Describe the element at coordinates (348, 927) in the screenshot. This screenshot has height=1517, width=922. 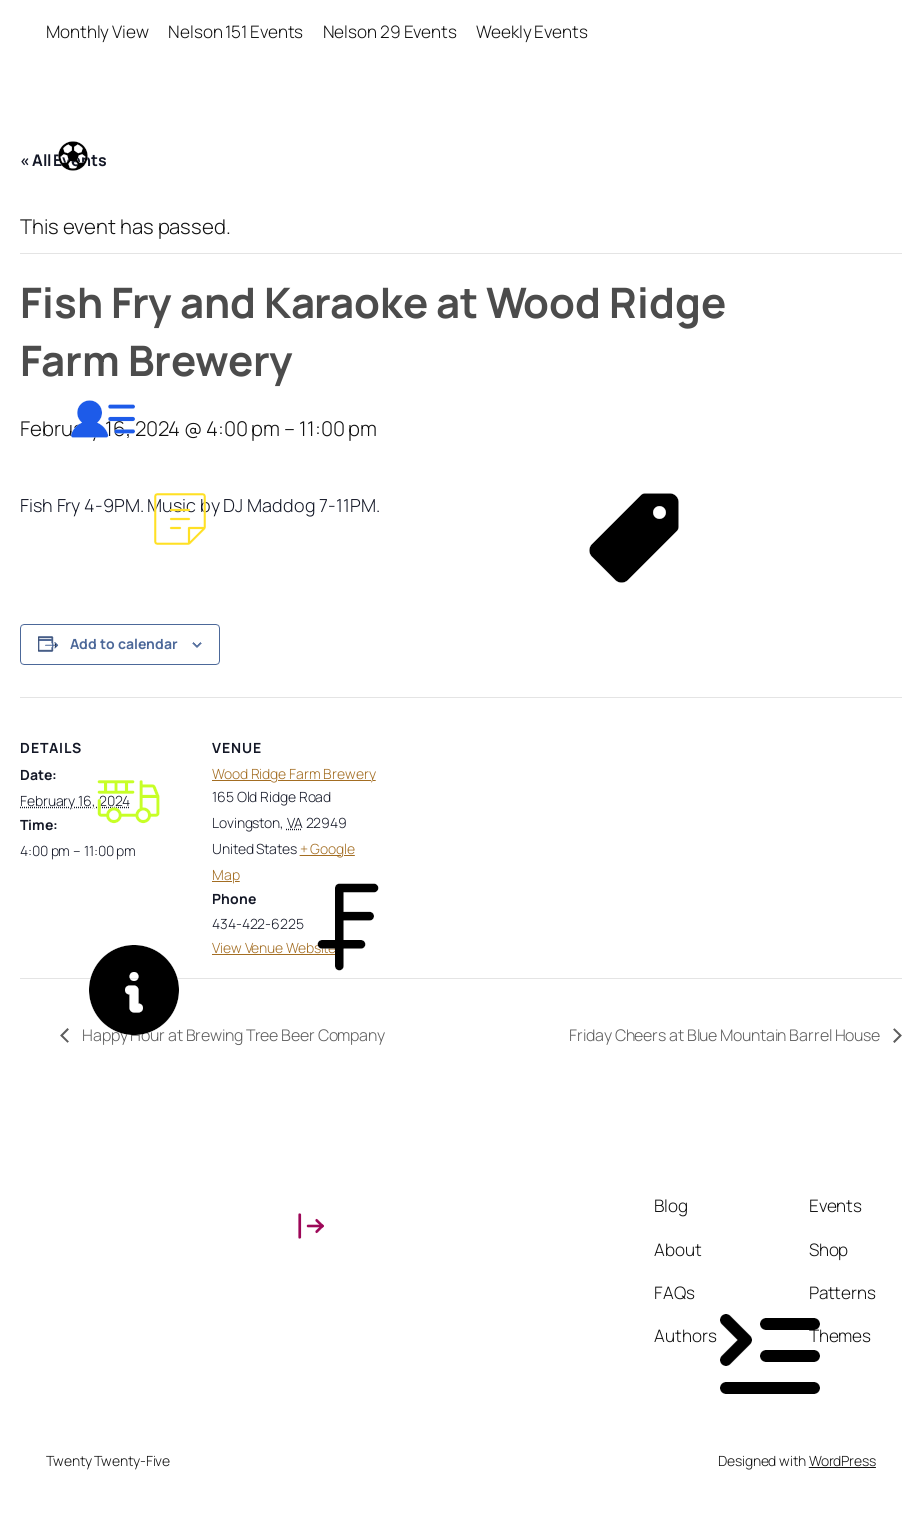
I see `indicates swiss franc currency` at that location.